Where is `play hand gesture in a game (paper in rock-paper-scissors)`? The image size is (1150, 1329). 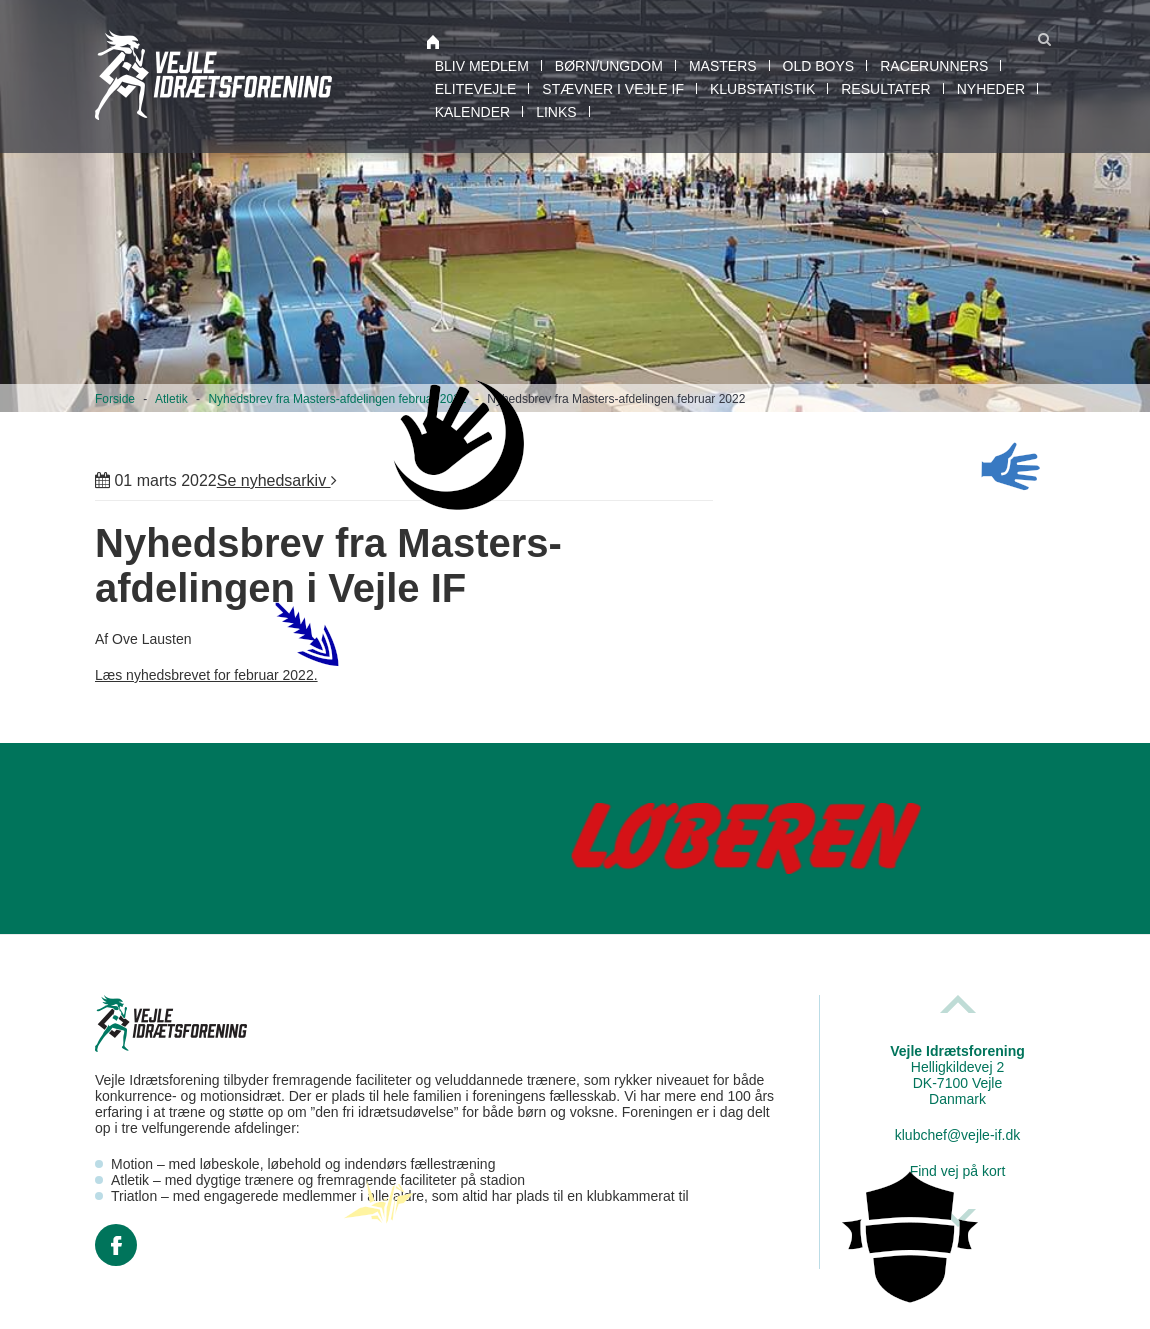 play hand gesture in a game (paper in rock-paper-scissors) is located at coordinates (1011, 464).